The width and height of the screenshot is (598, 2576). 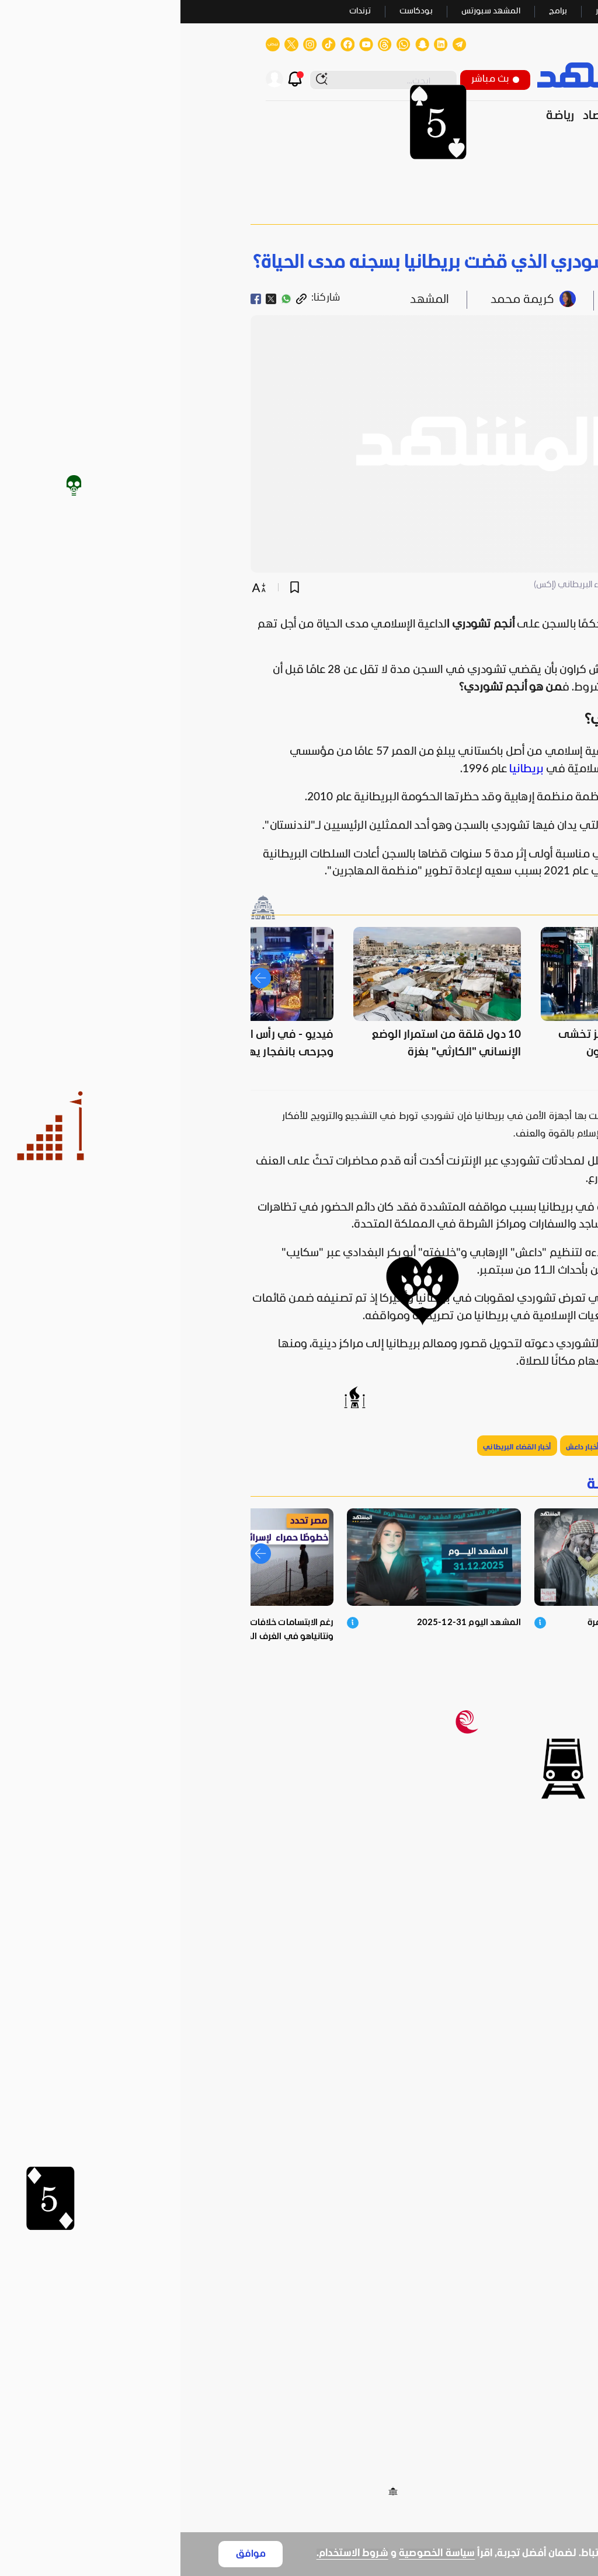 I want to click on view historical or religious landmarks, so click(x=263, y=907).